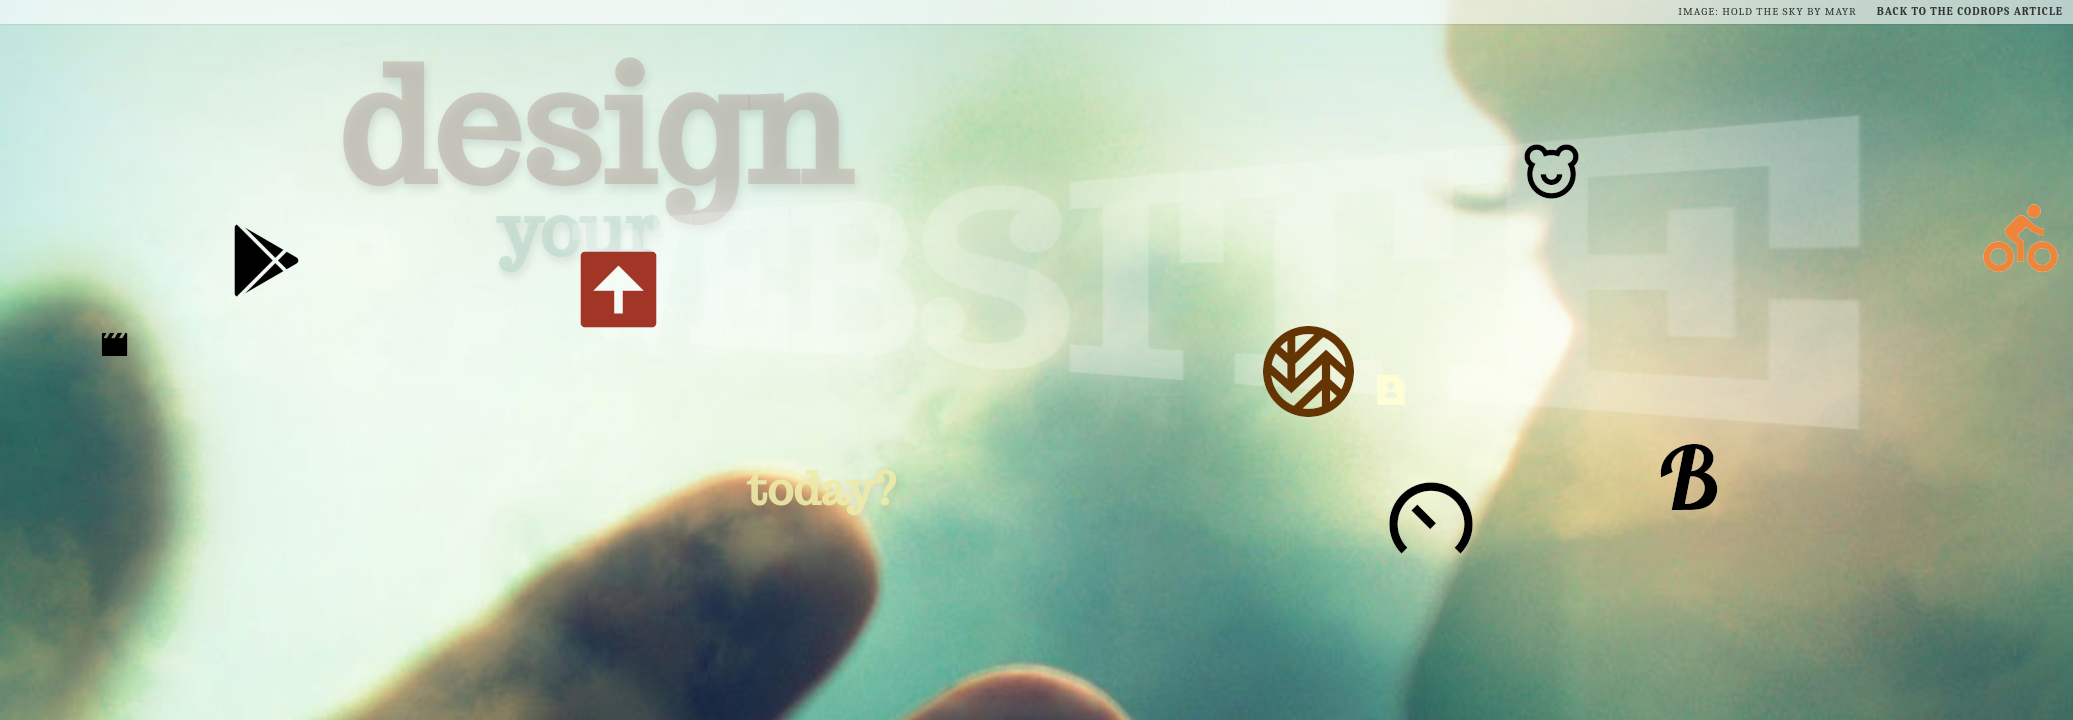  What do you see at coordinates (1431, 520) in the screenshot?
I see `reduce playback speed` at bounding box center [1431, 520].